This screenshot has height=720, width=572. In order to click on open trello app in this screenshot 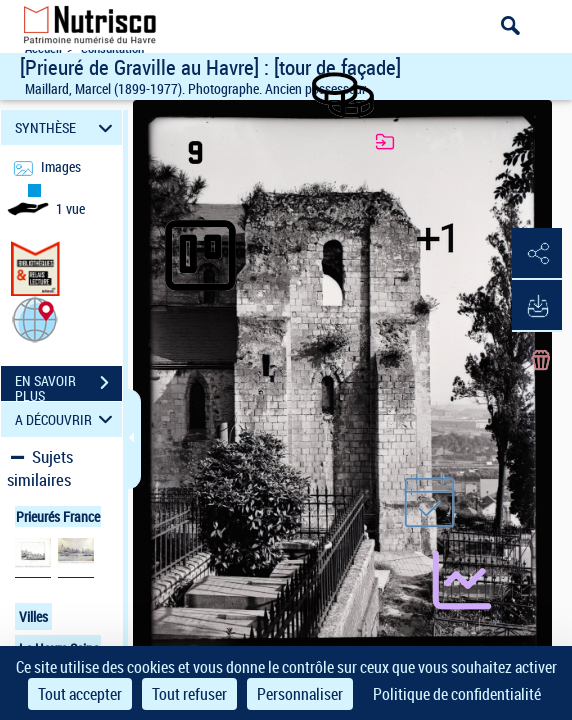, I will do `click(200, 255)`.